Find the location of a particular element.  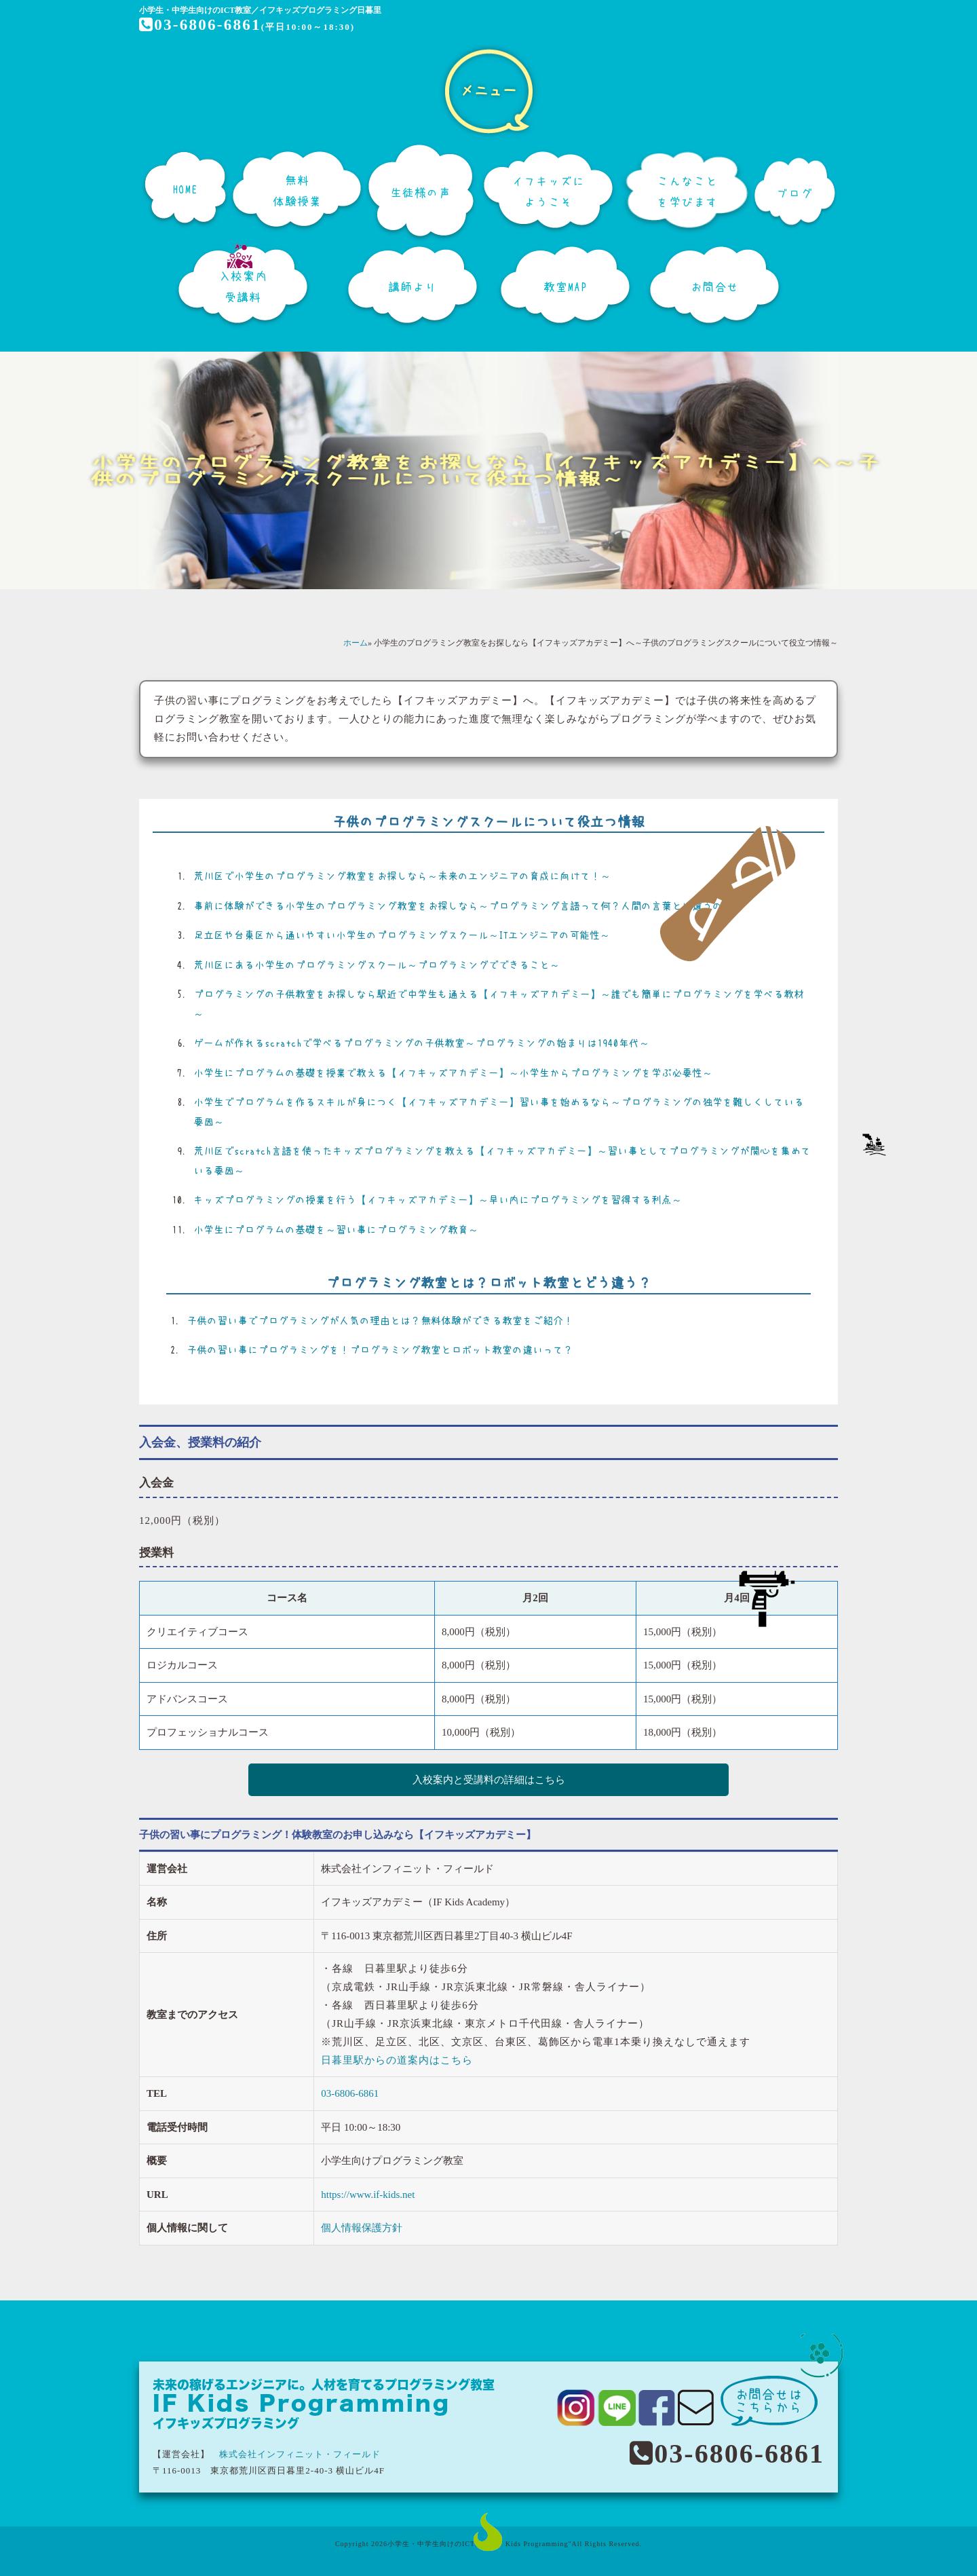

access snowboarding or winter sports content is located at coordinates (727, 893).